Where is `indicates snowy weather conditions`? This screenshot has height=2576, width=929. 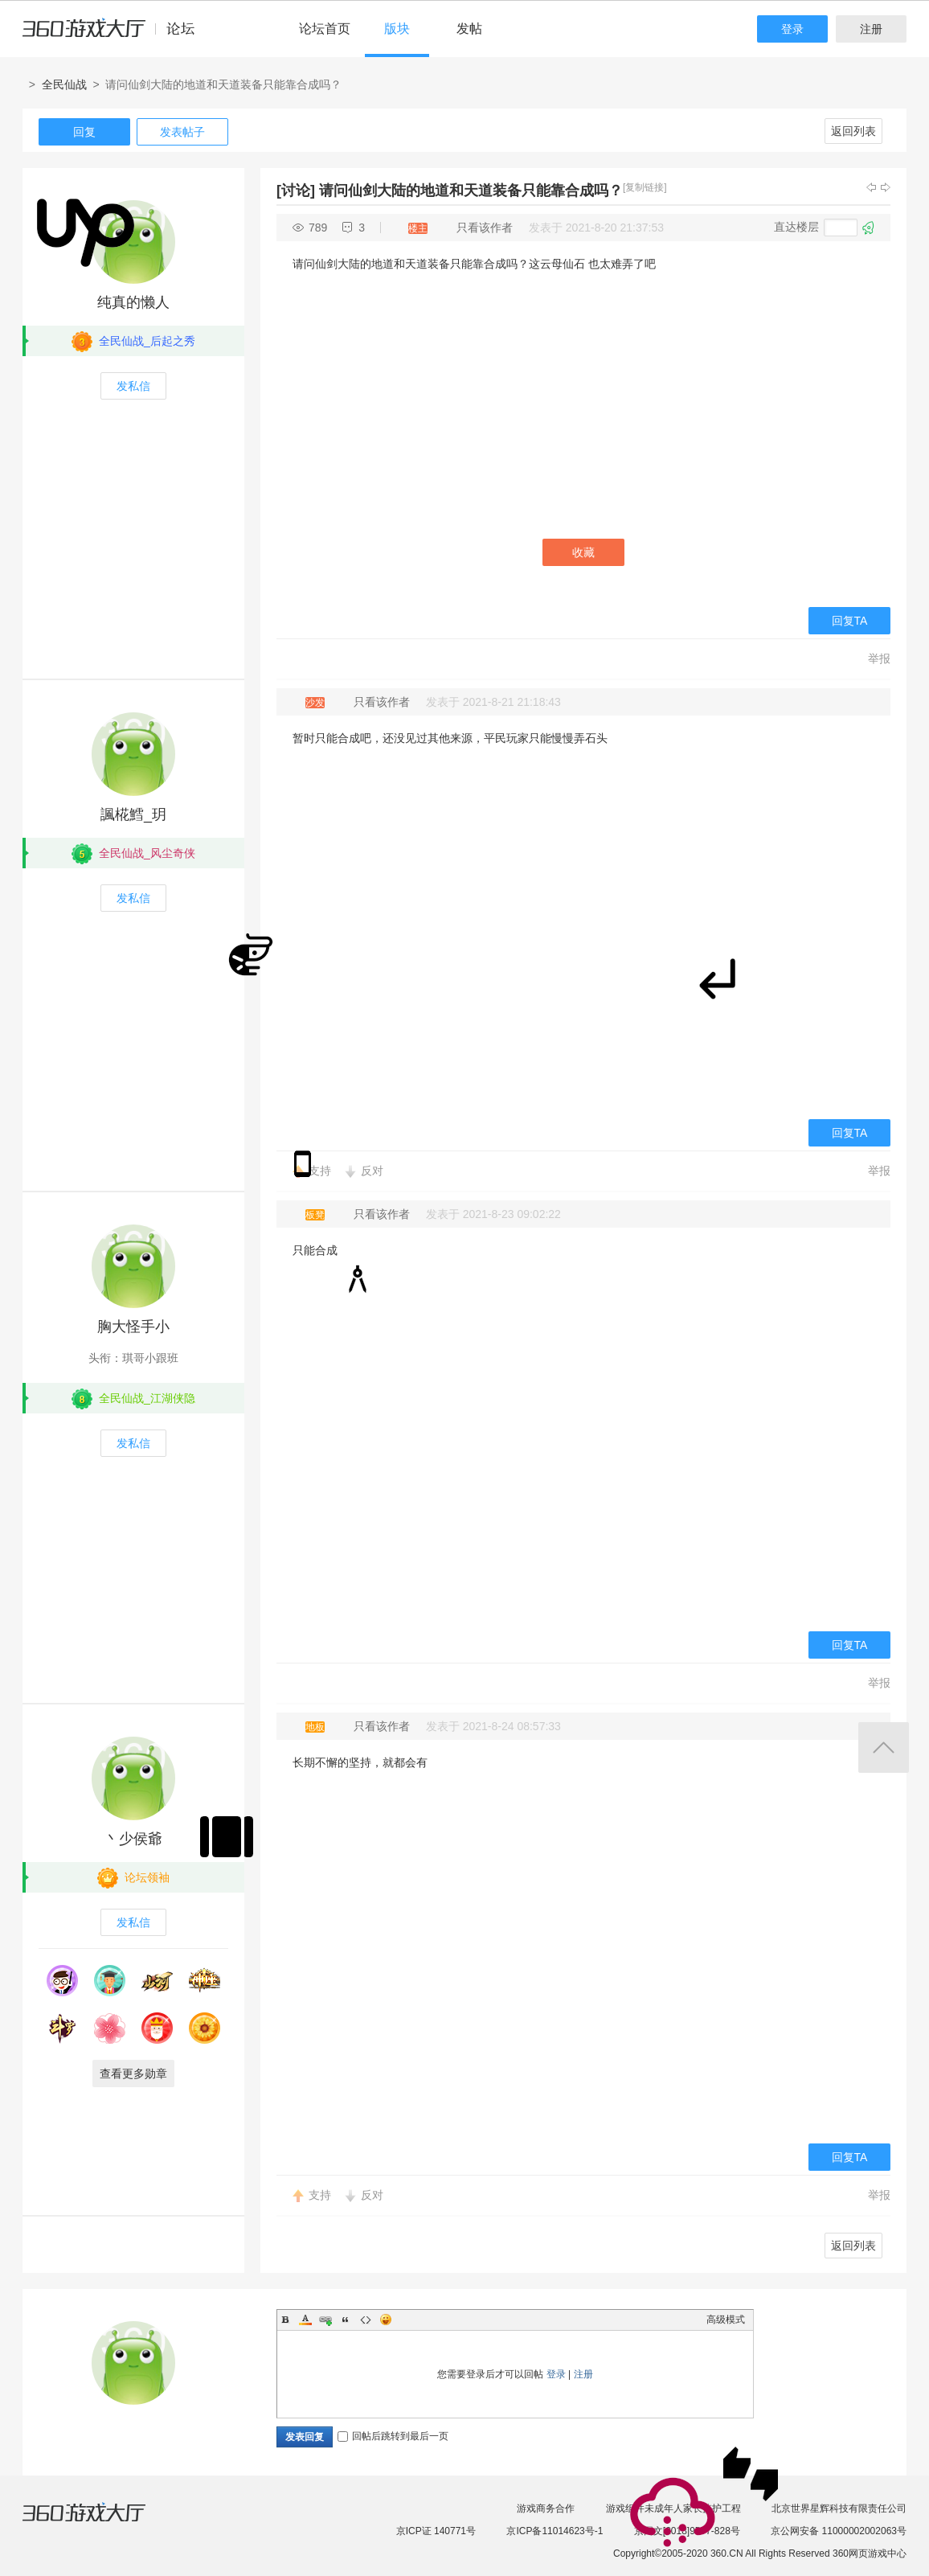 indicates snowy weather conditions is located at coordinates (671, 2508).